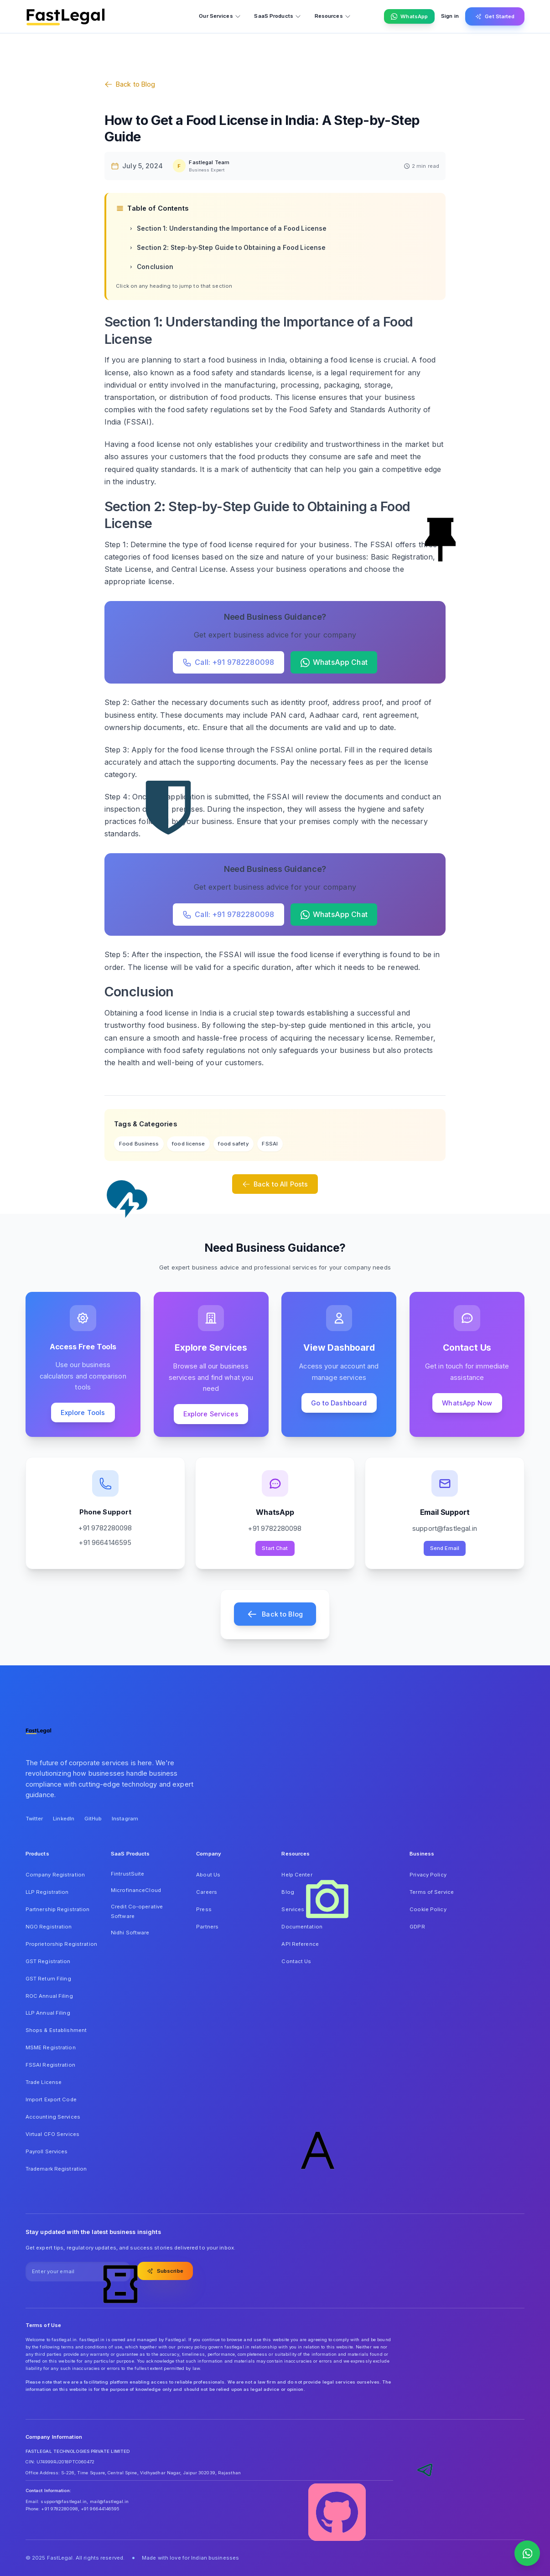 The image size is (550, 2576). What do you see at coordinates (327, 1899) in the screenshot?
I see `take a photo` at bounding box center [327, 1899].